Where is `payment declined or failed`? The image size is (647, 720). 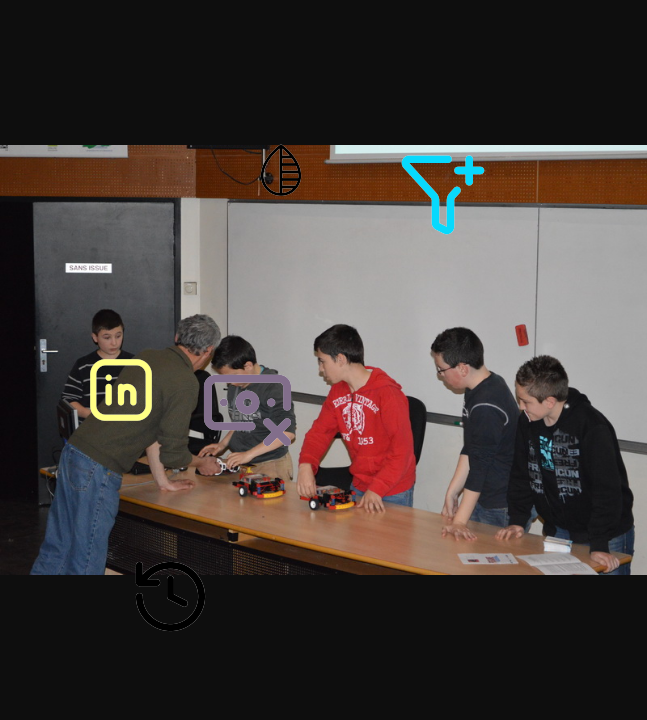
payment declined or failed is located at coordinates (247, 402).